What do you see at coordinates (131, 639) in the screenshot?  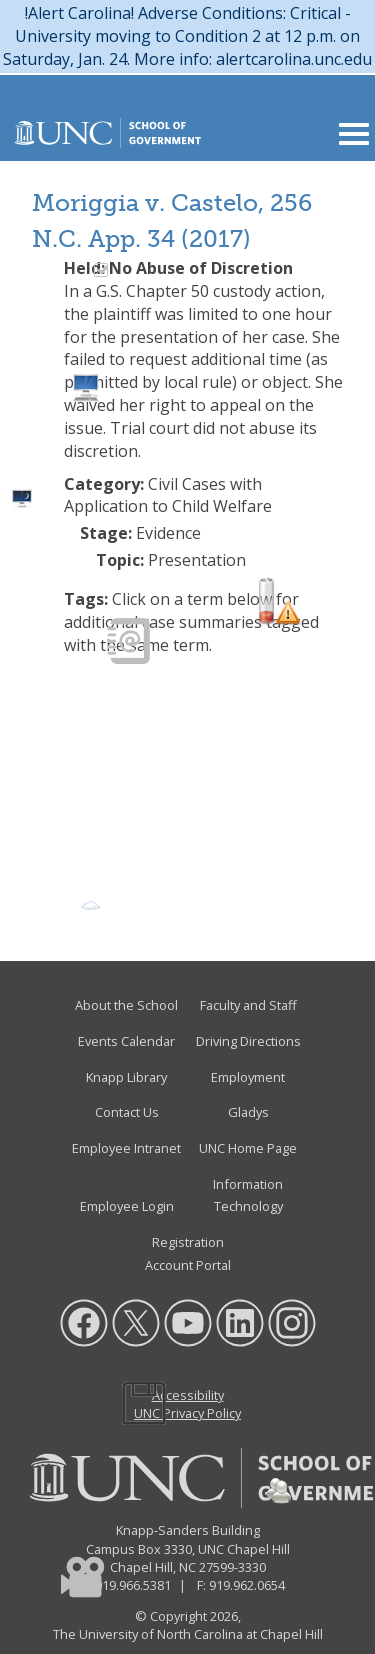 I see `open address book or contacts` at bounding box center [131, 639].